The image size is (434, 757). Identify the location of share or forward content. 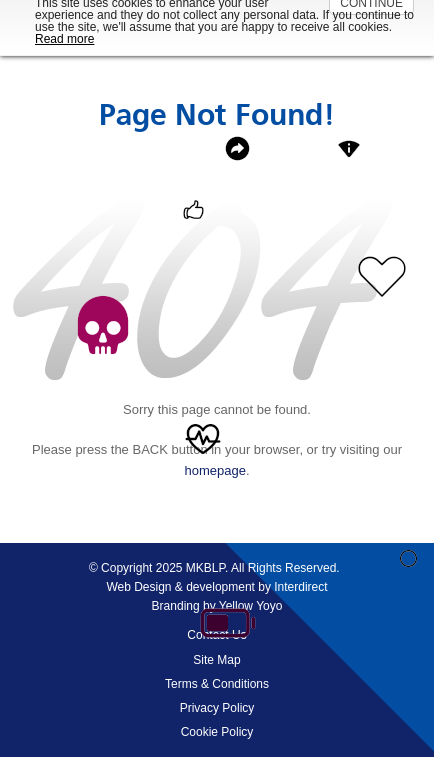
(237, 148).